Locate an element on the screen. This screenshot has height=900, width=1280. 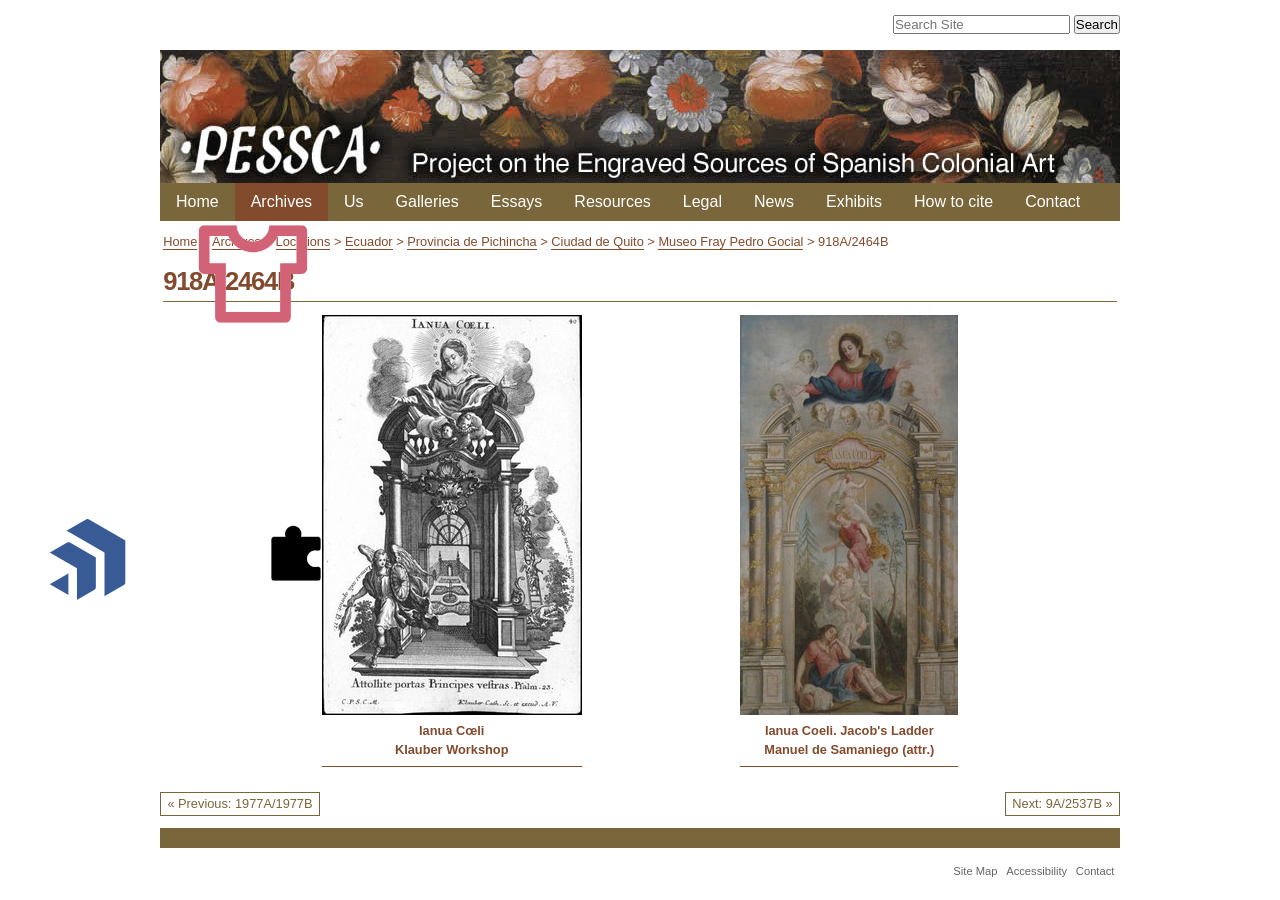
access plugins or extensions is located at coordinates (296, 556).